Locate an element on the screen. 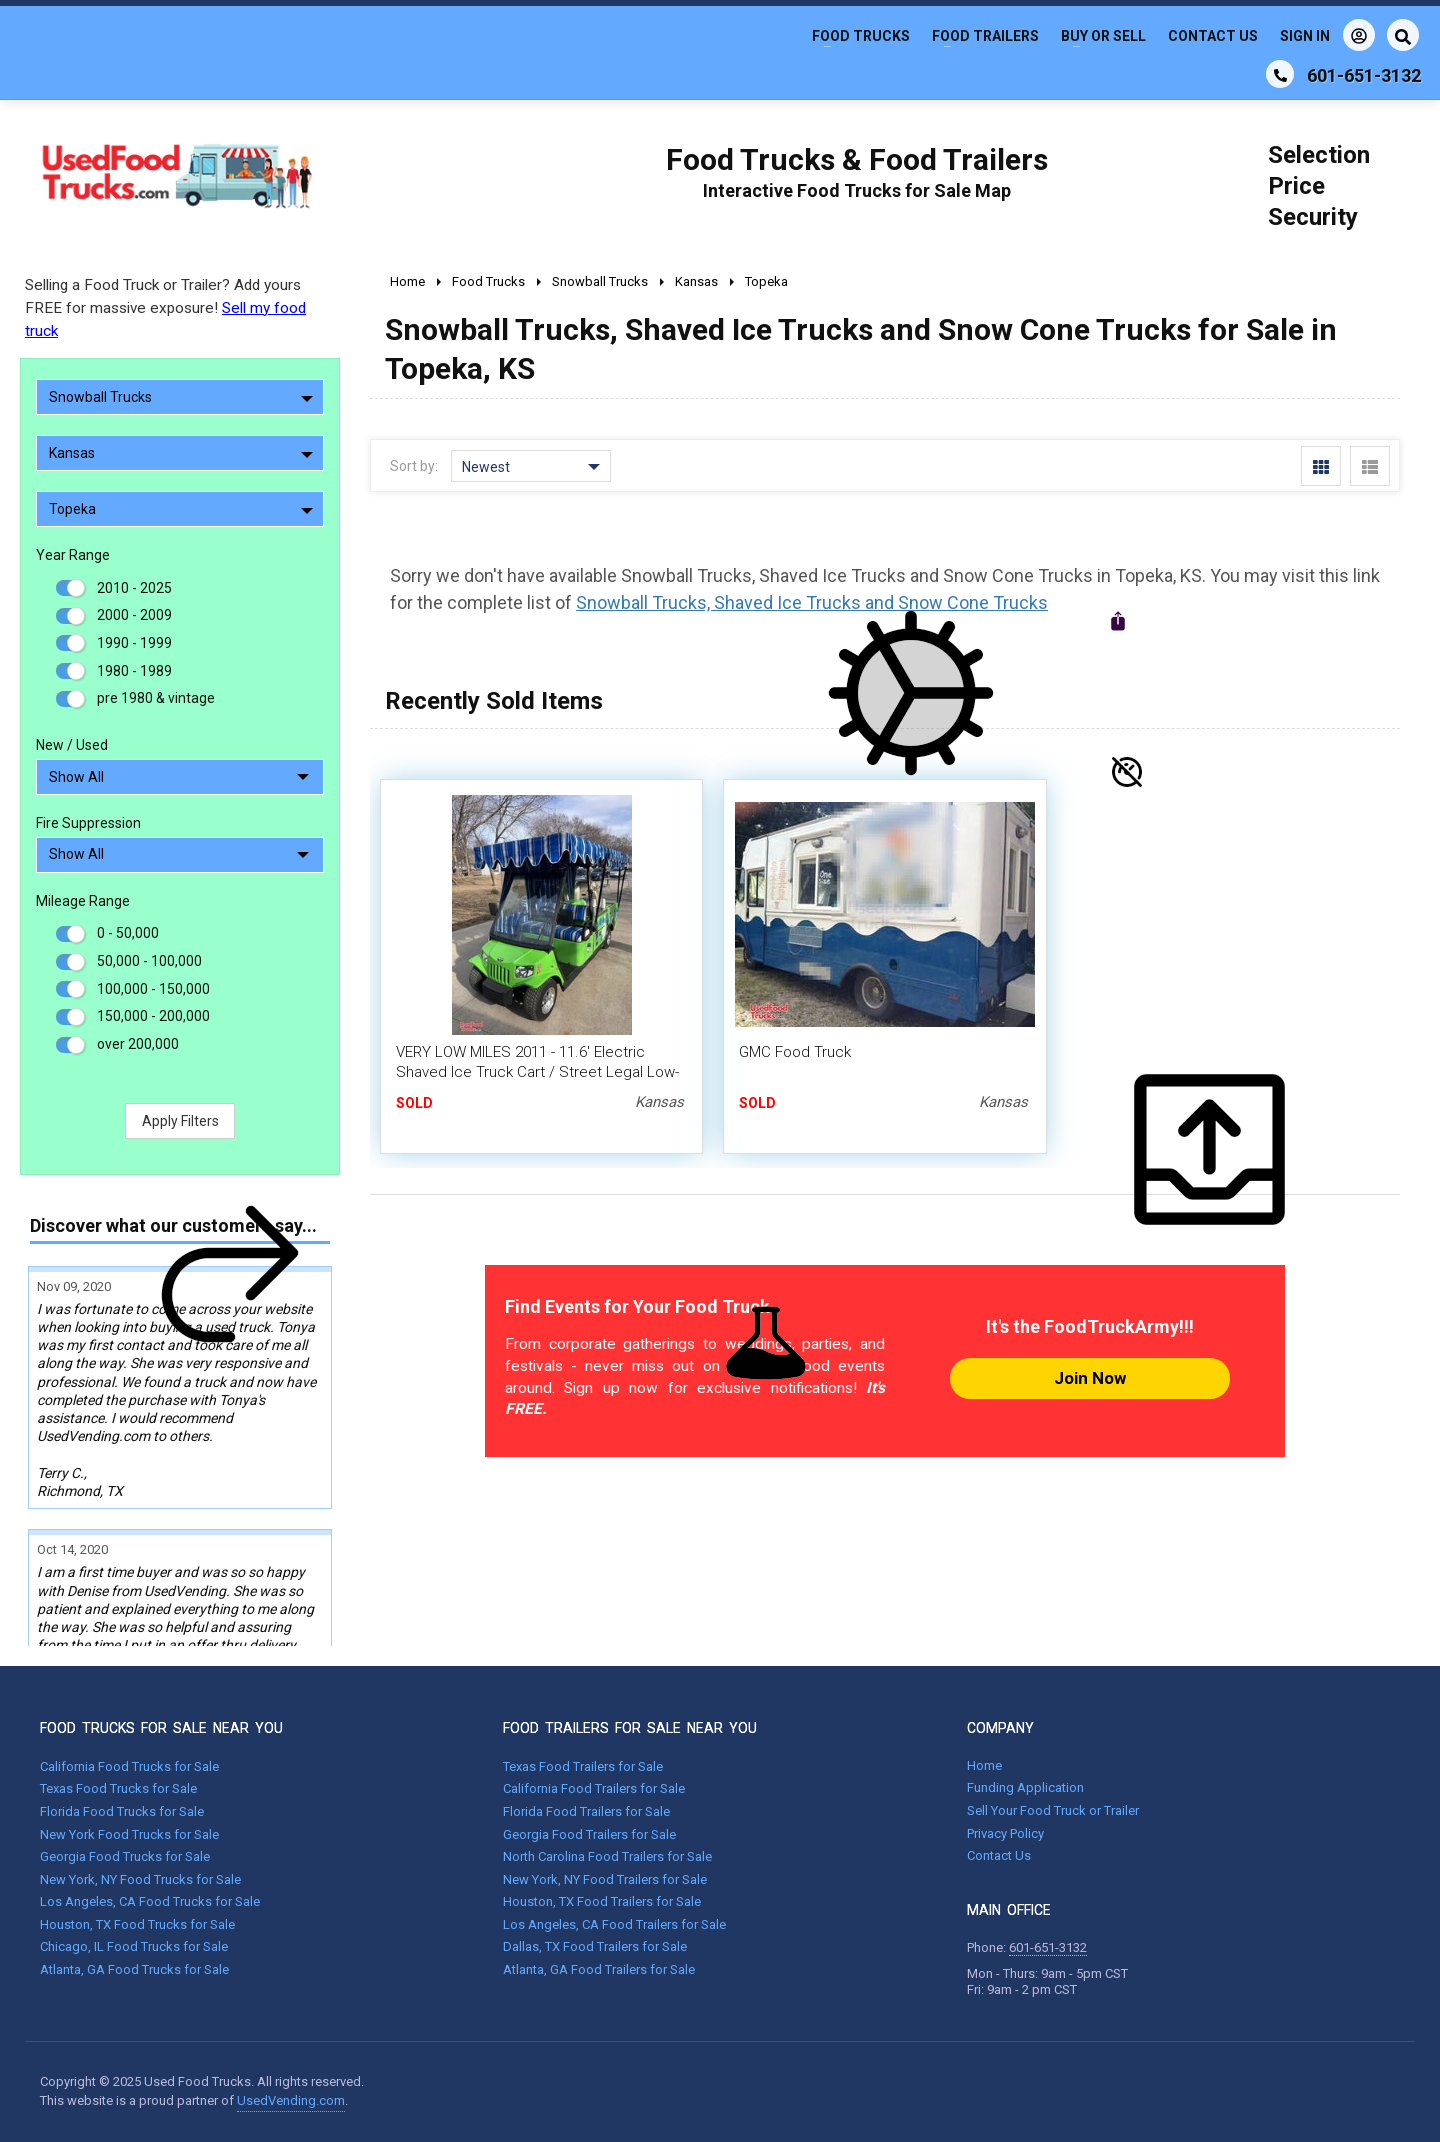  access experimental or beta features is located at coordinates (766, 1343).